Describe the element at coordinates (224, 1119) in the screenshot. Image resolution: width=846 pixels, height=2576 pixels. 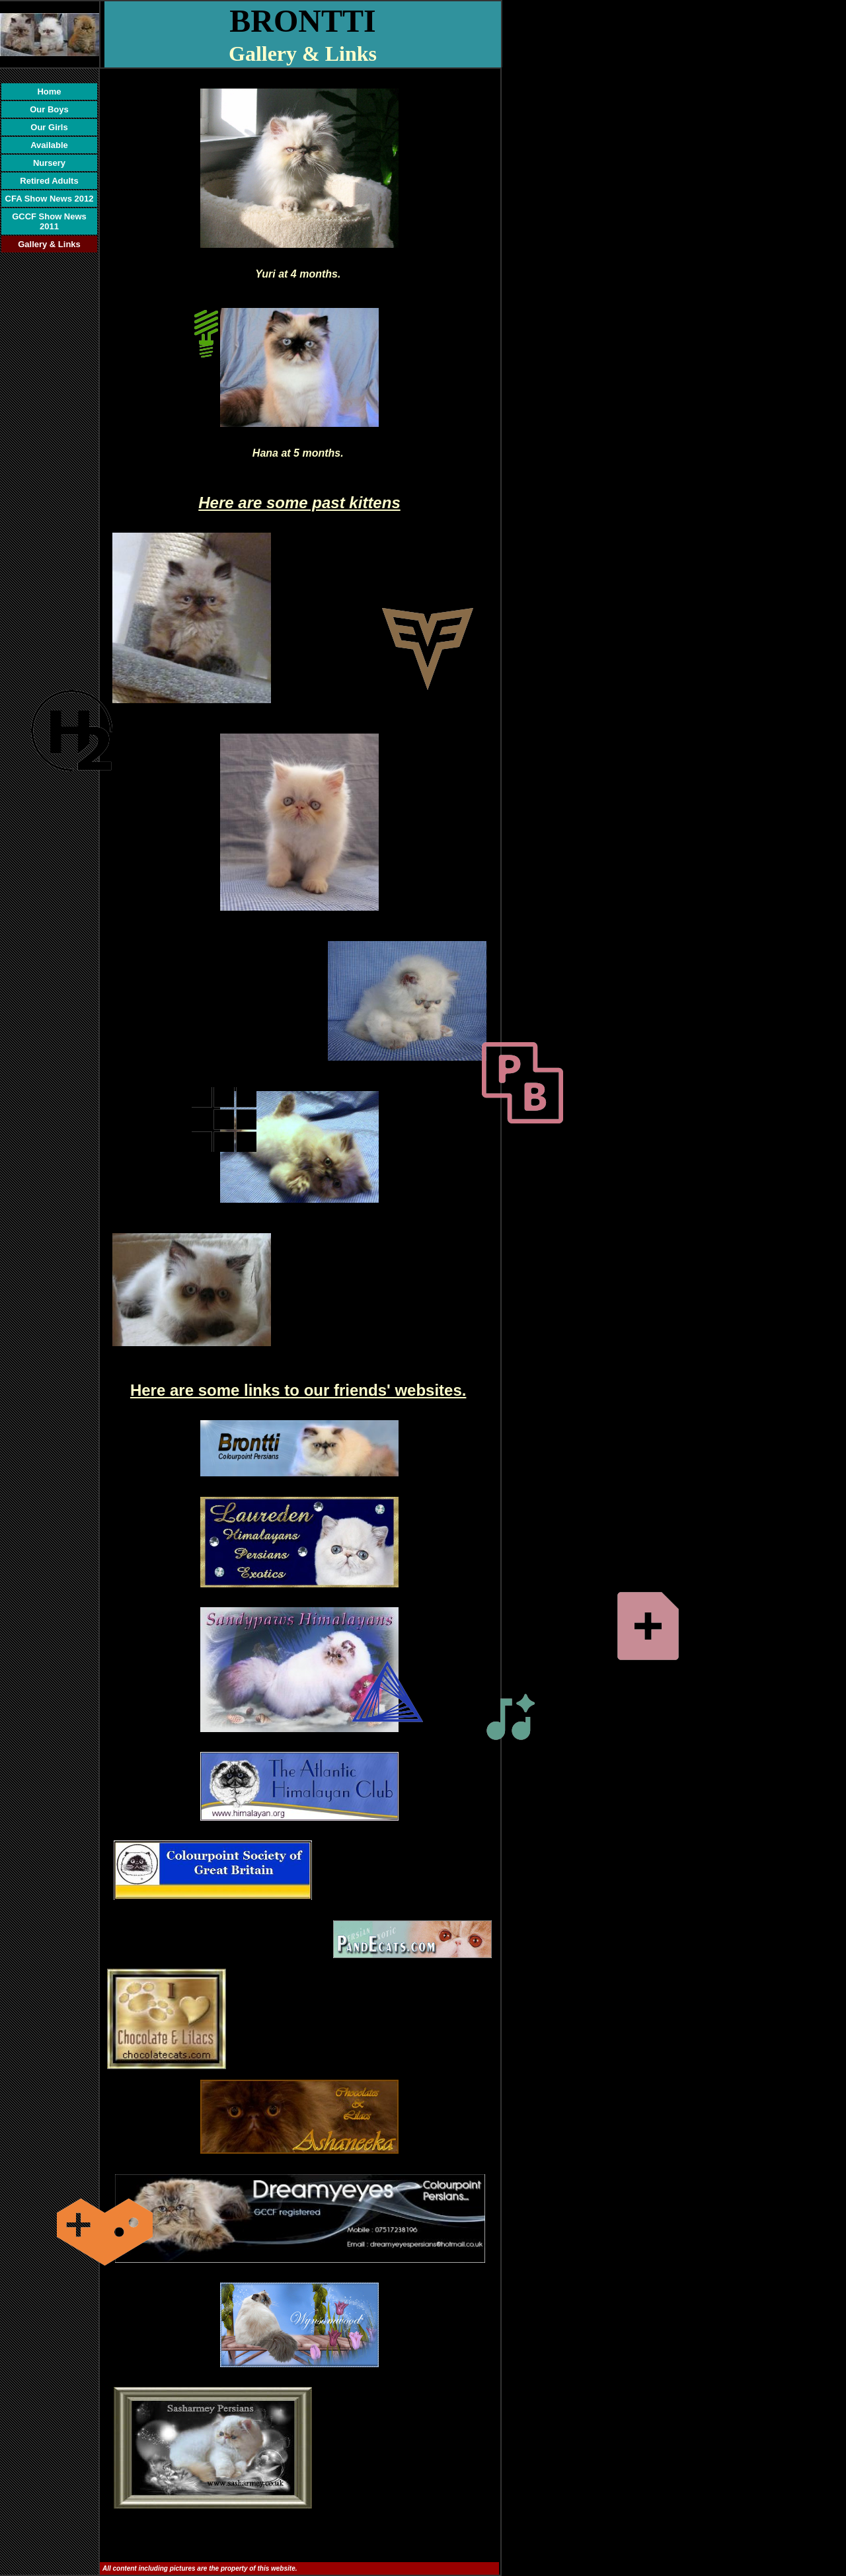
I see `pnpm package manager logo` at that location.